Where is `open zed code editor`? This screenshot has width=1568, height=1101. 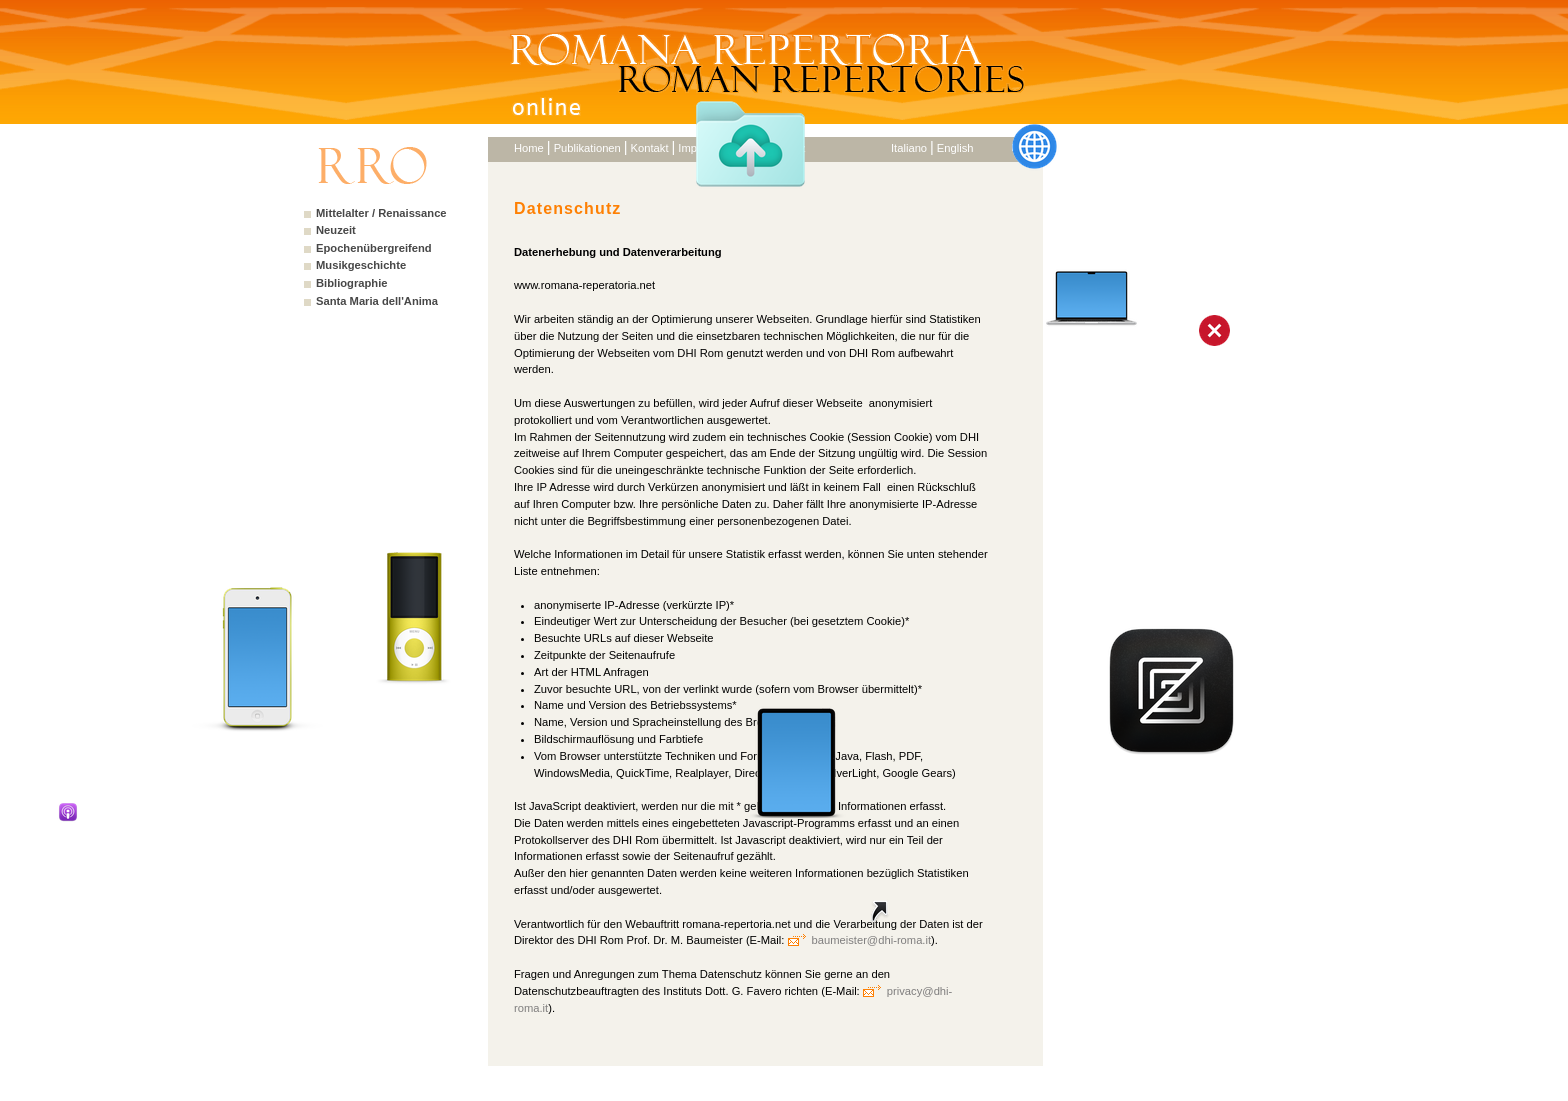
open zed code editor is located at coordinates (1171, 690).